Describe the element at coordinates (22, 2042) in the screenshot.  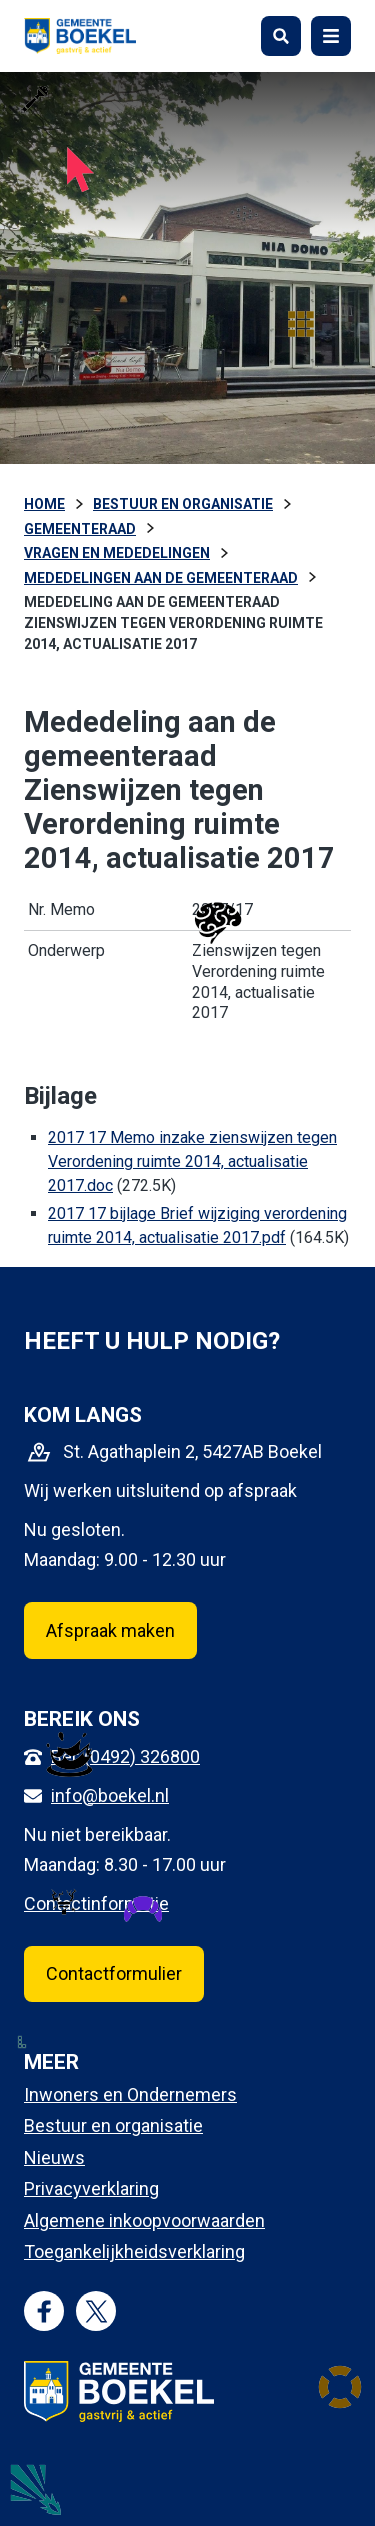
I see `indicates an L-shaped tetromino piece in a puzzle game` at that location.